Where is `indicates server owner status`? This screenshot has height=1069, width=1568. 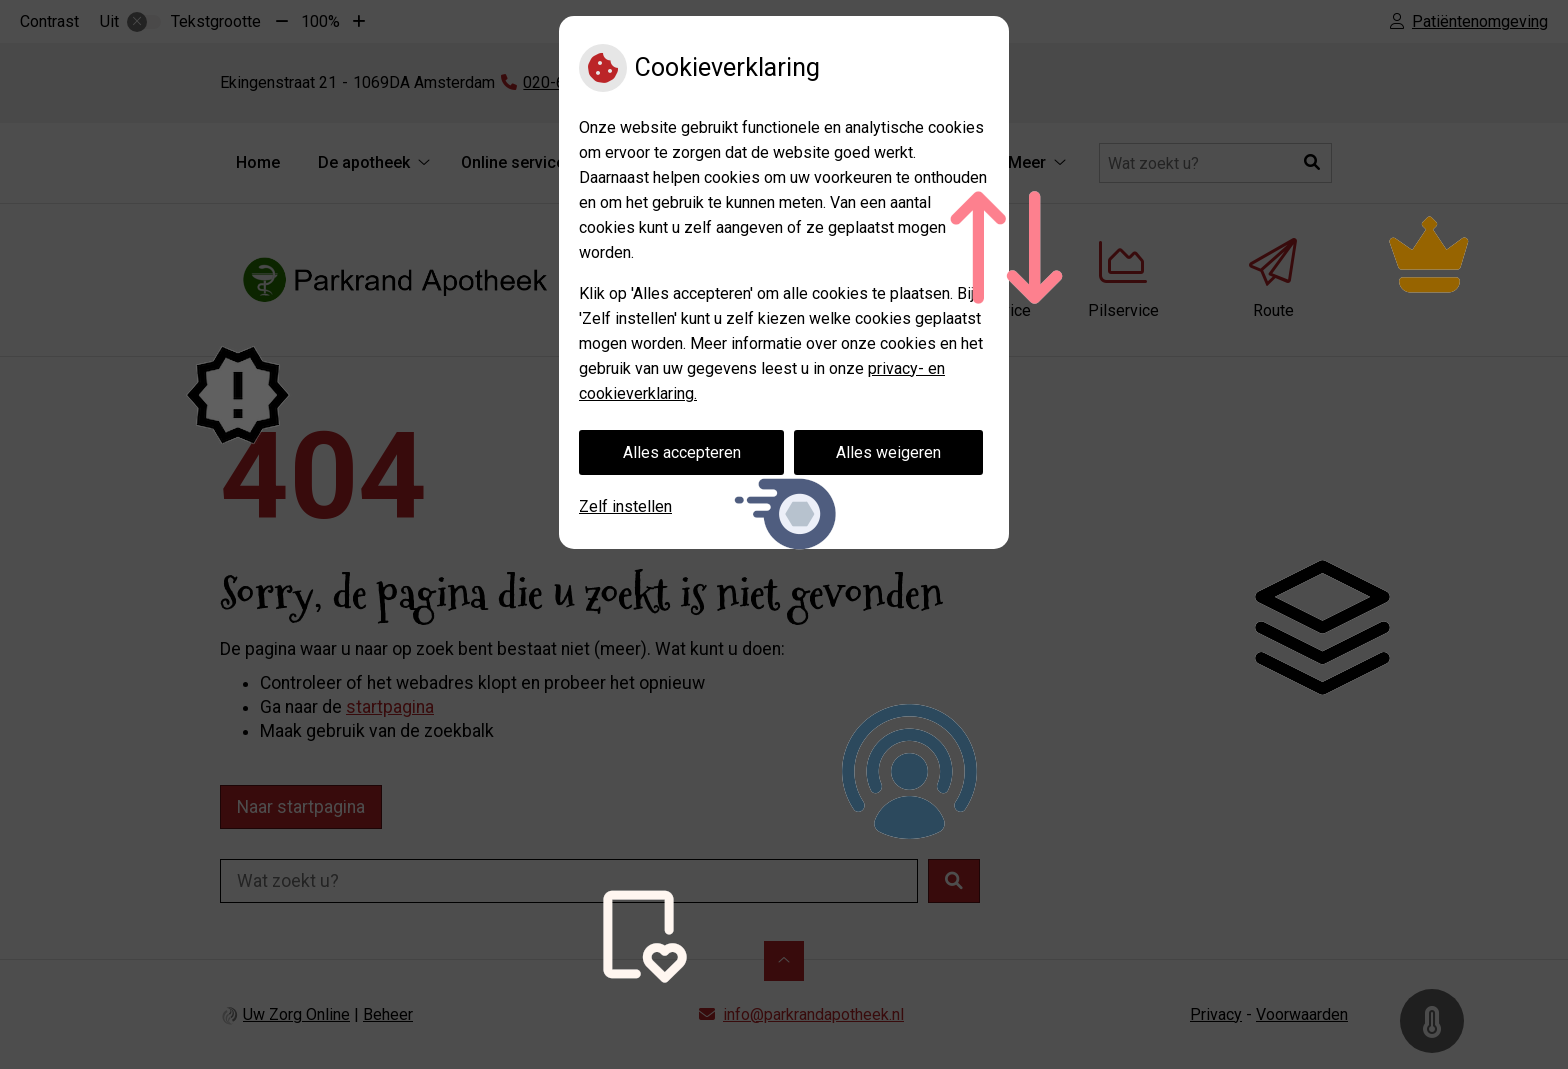
indicates server owner status is located at coordinates (1429, 254).